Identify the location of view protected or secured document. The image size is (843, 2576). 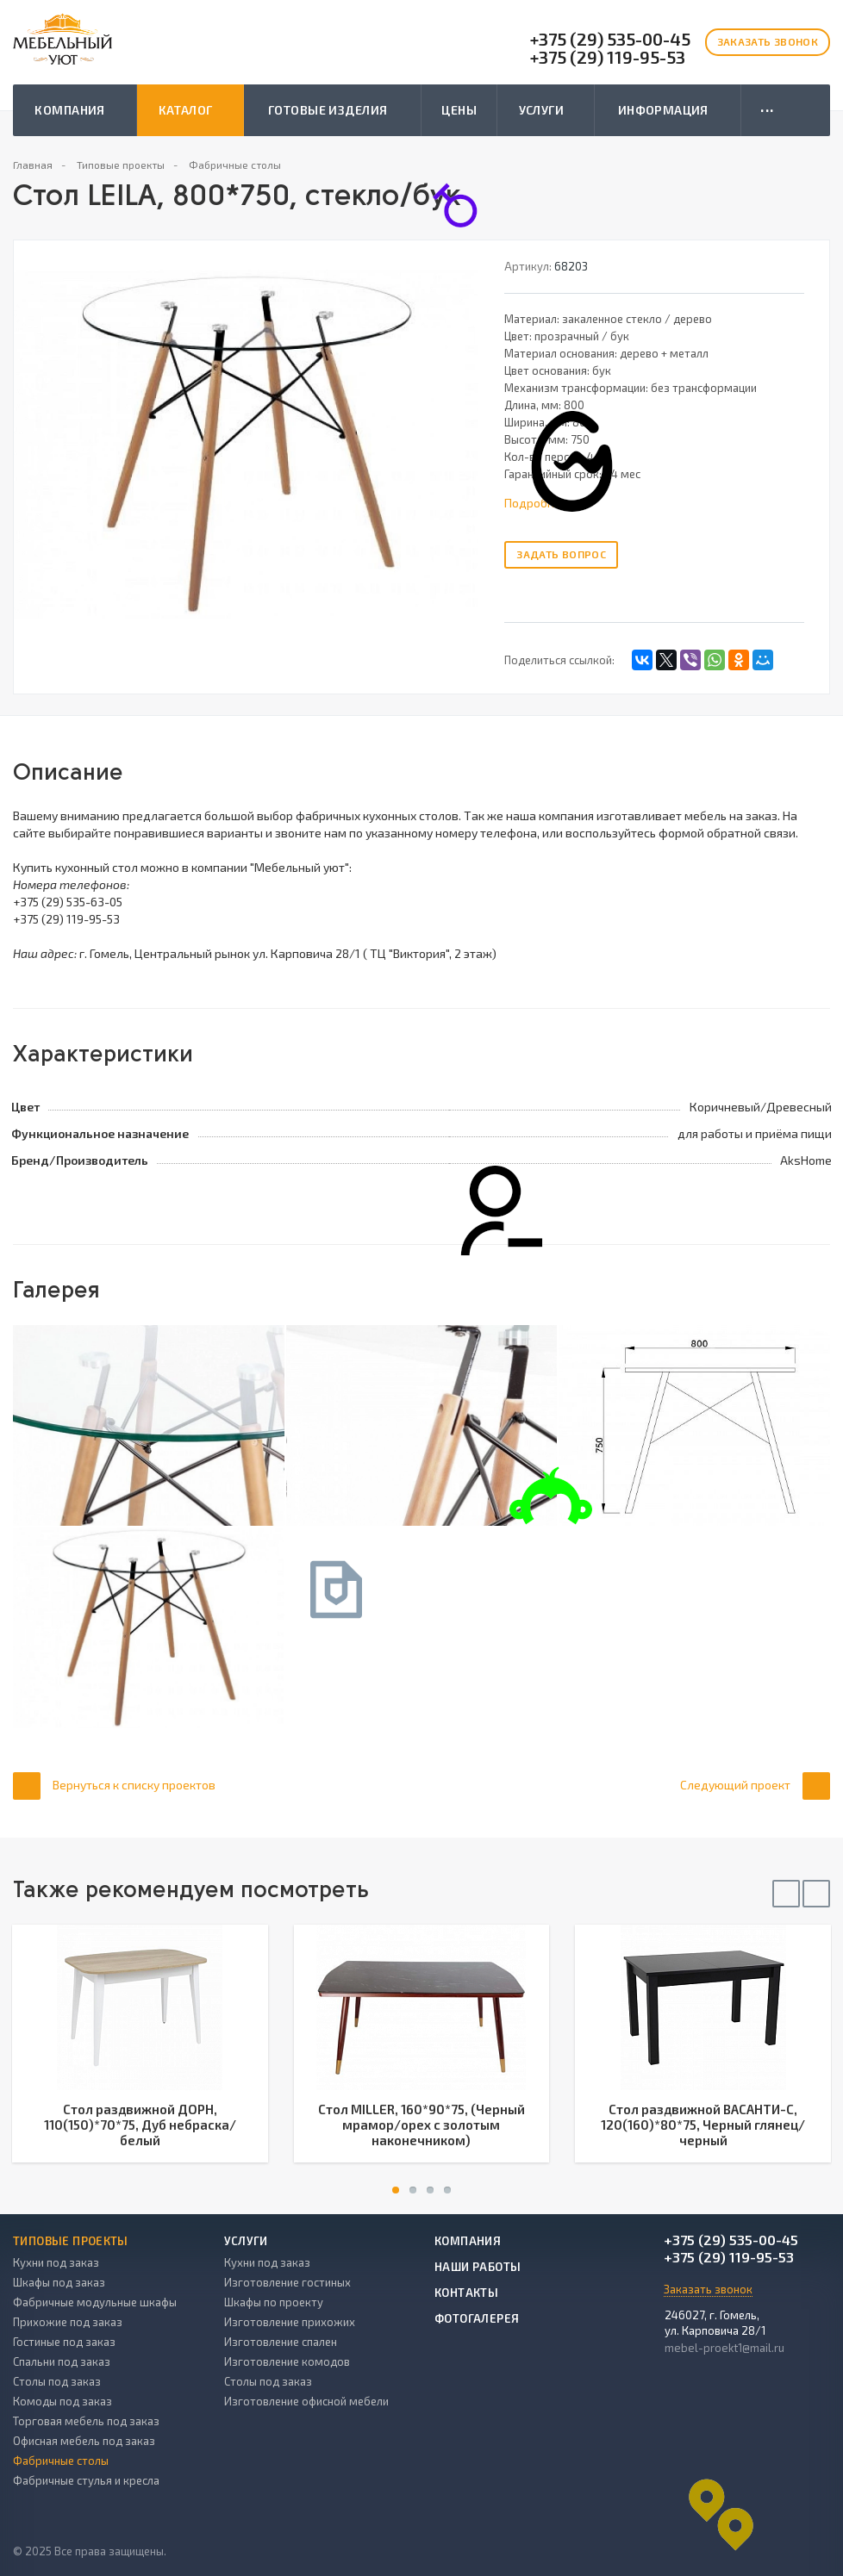
(336, 1590).